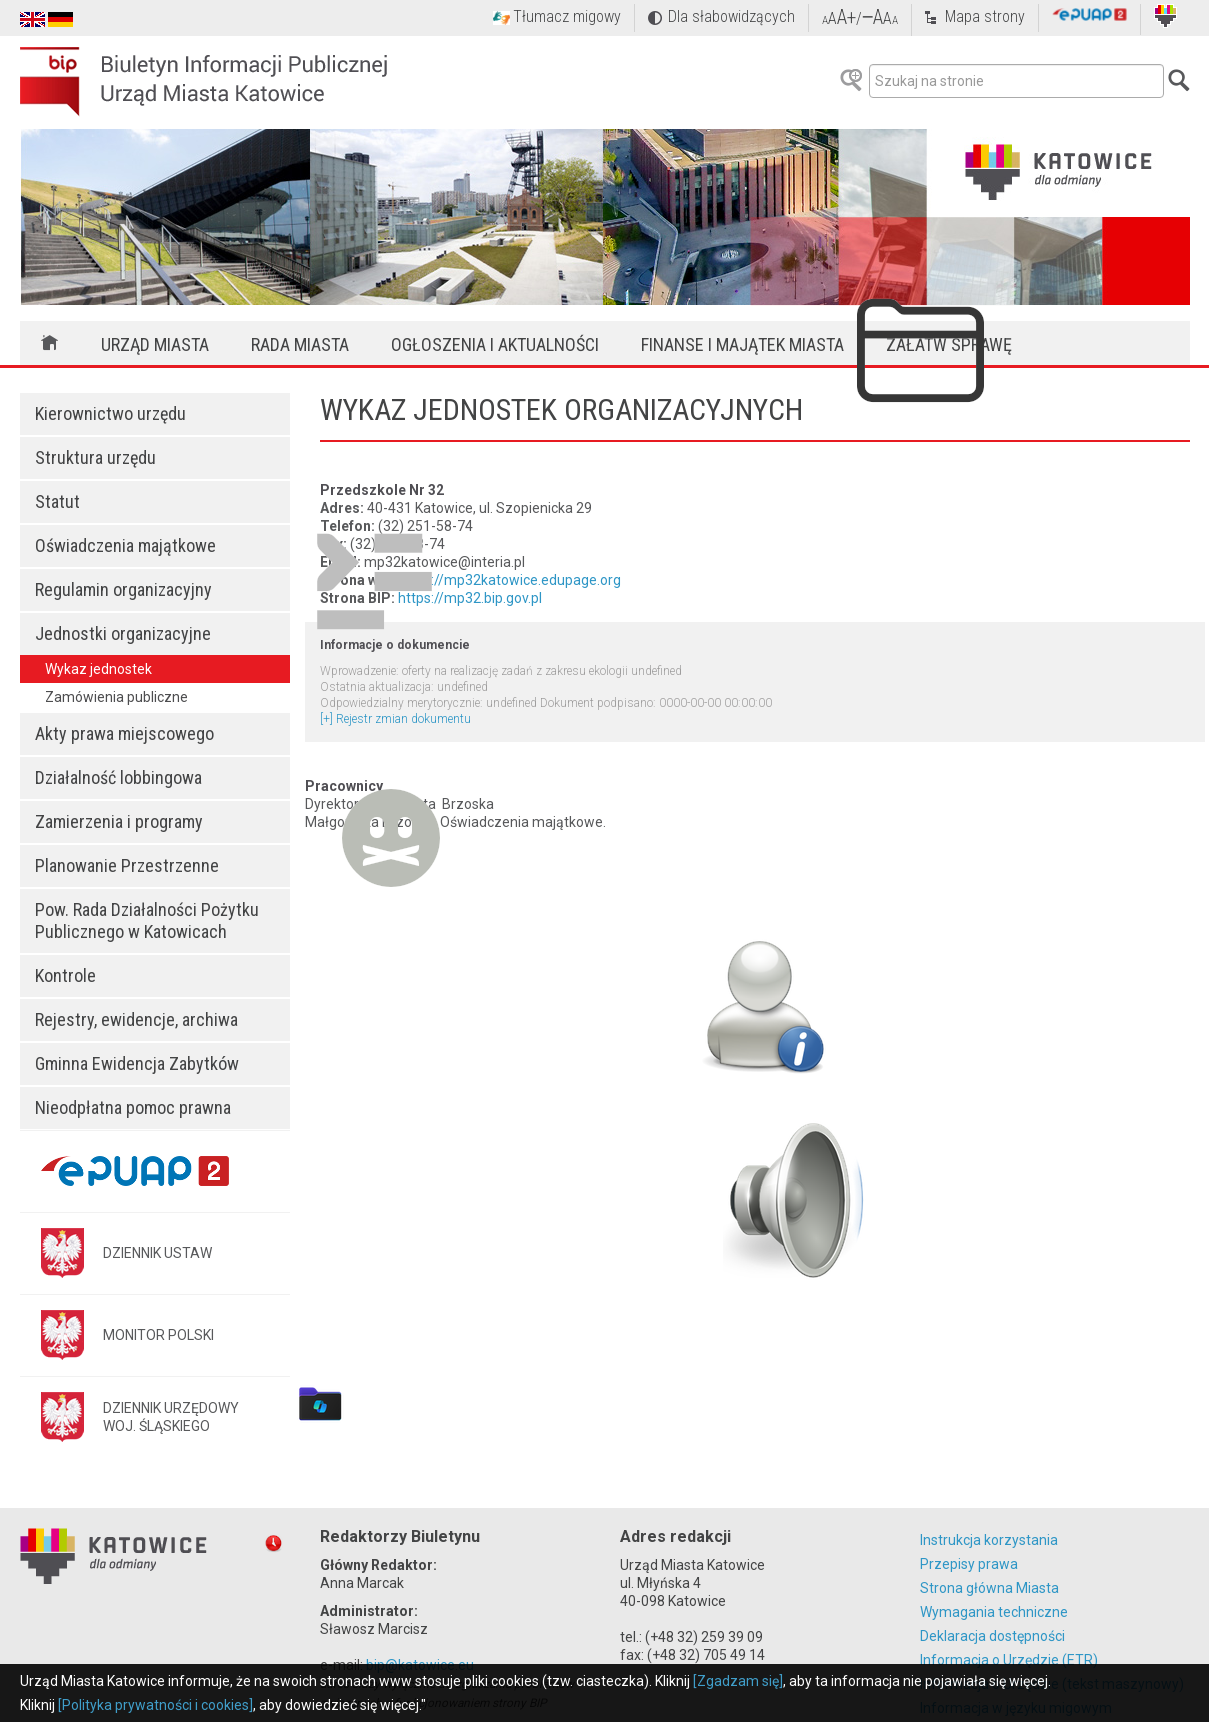 This screenshot has width=1209, height=1722. I want to click on view user profile information, so click(762, 1009).